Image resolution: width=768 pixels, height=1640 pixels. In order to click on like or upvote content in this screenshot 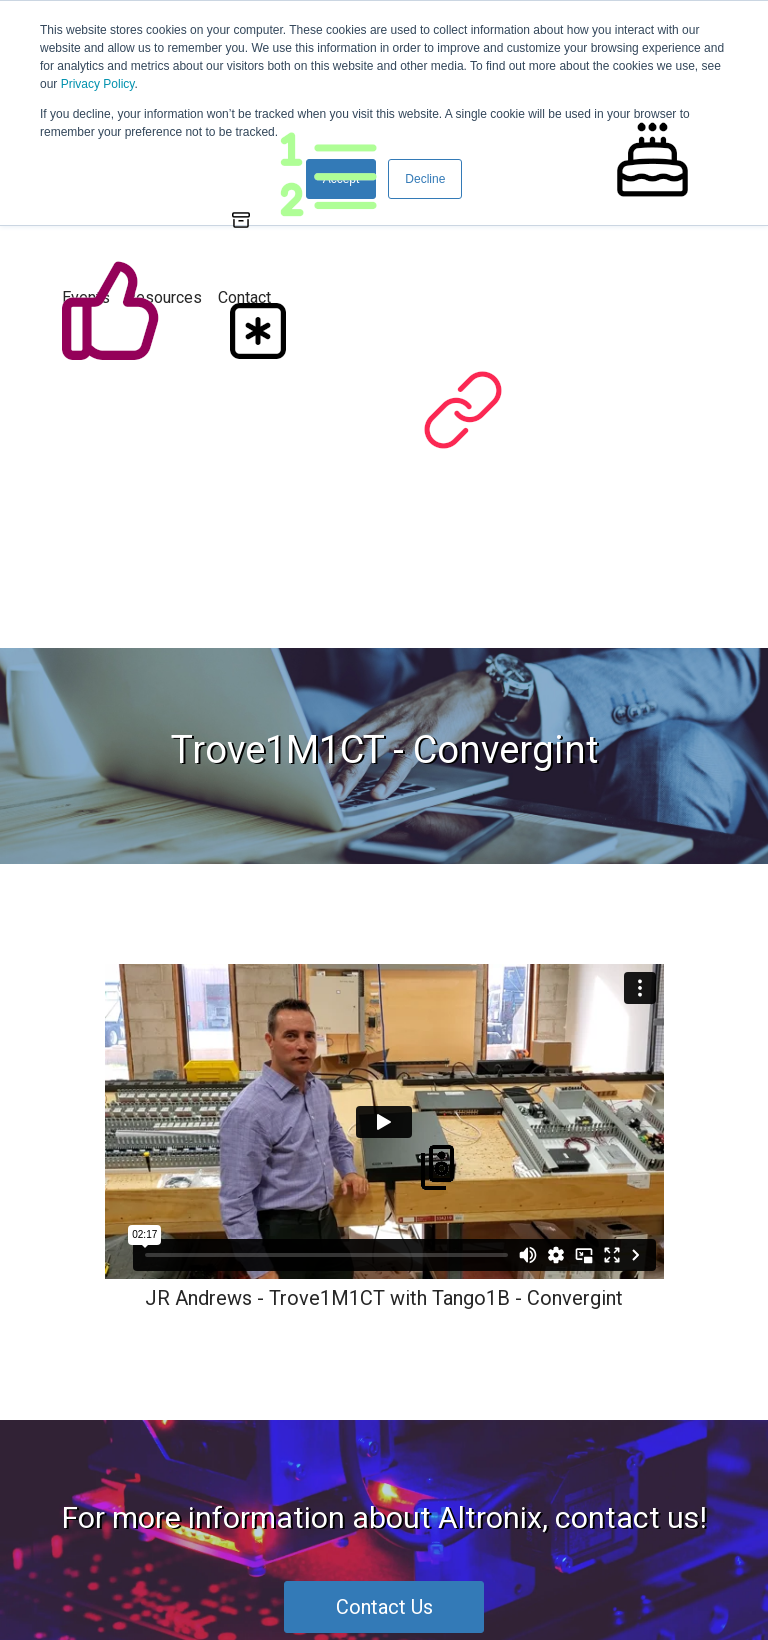, I will do `click(112, 310)`.